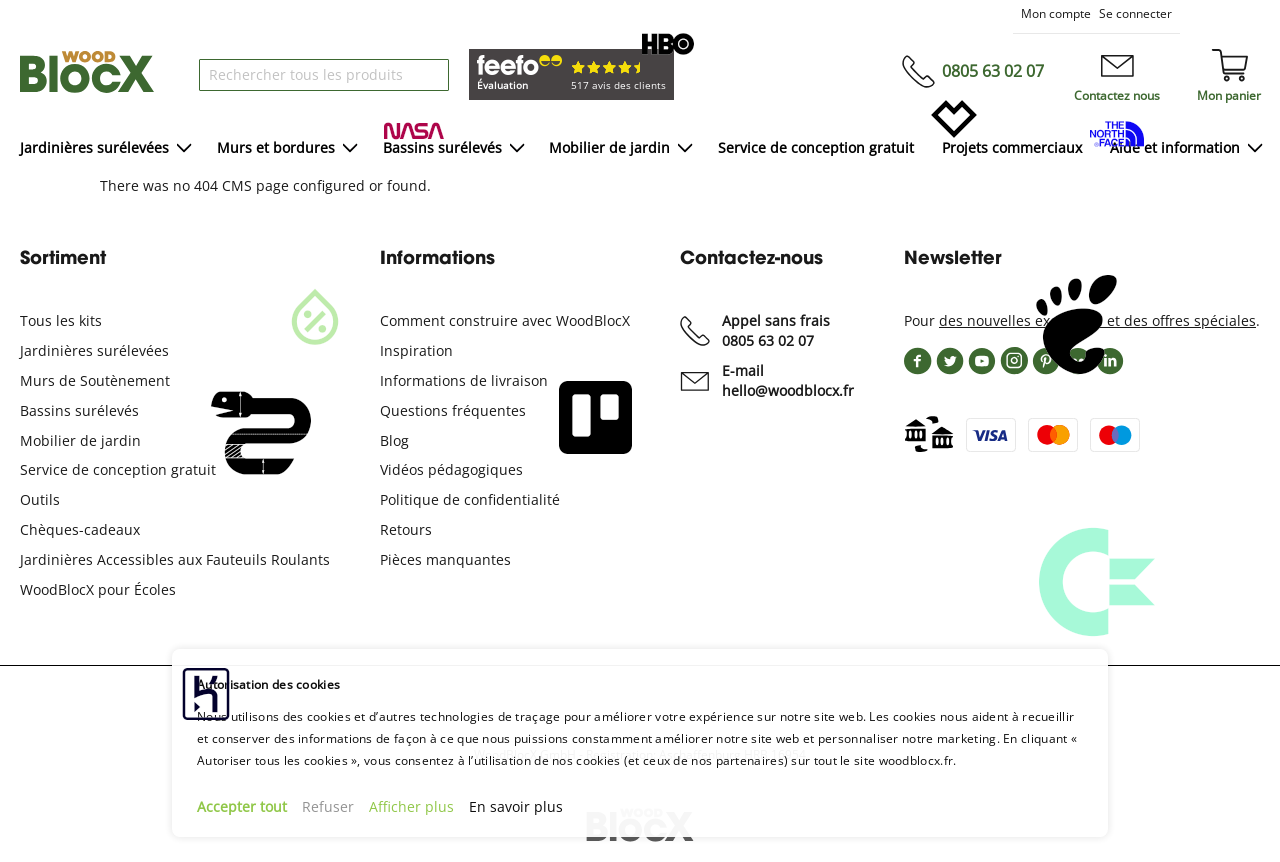 This screenshot has width=1280, height=862. I want to click on open trello app, so click(595, 417).